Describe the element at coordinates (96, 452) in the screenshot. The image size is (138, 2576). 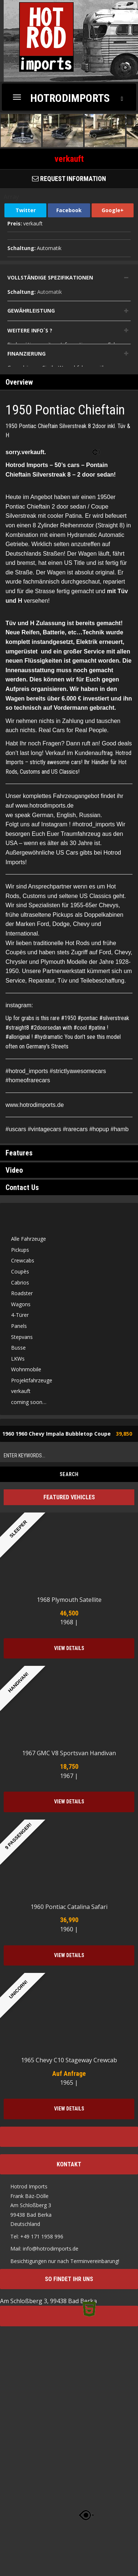
I see `link to CocoaPods dependency manager` at that location.